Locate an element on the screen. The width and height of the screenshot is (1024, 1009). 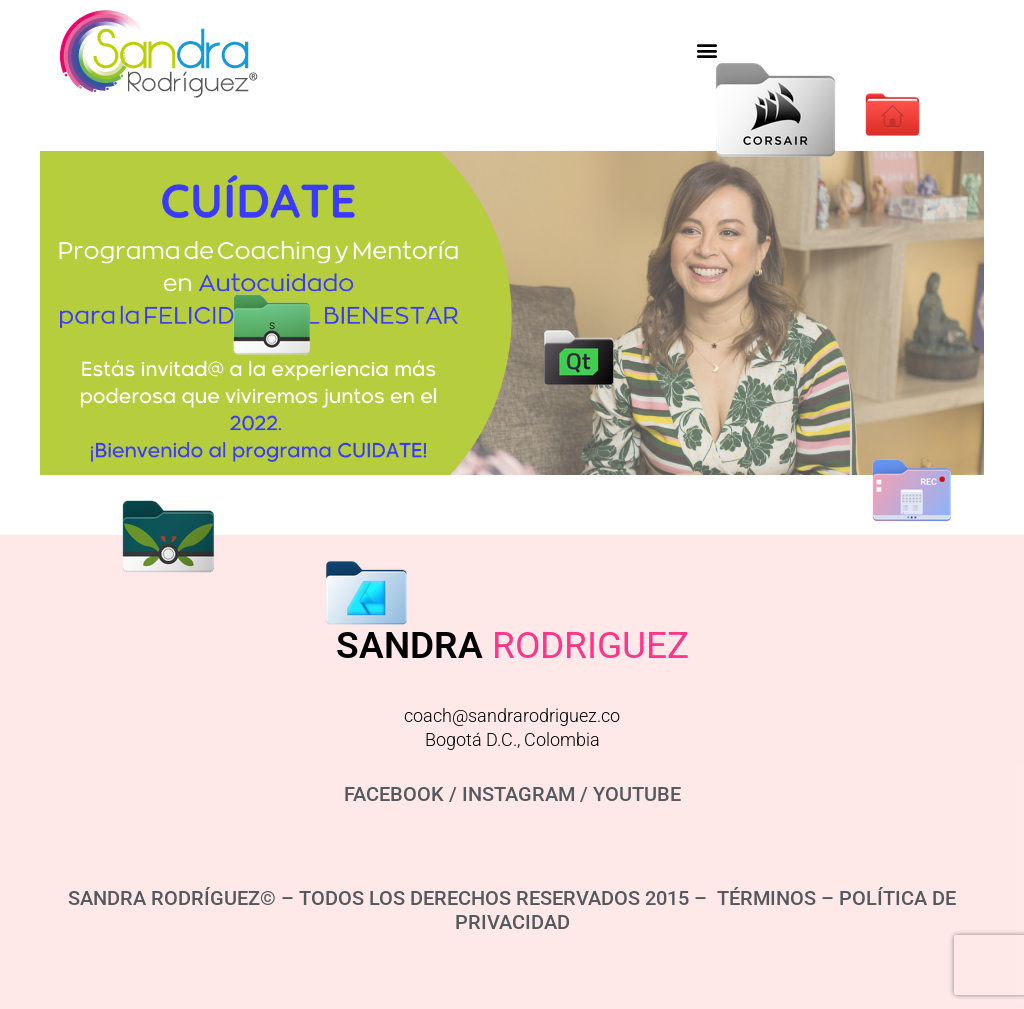
folder containing Qt framework project files is located at coordinates (578, 359).